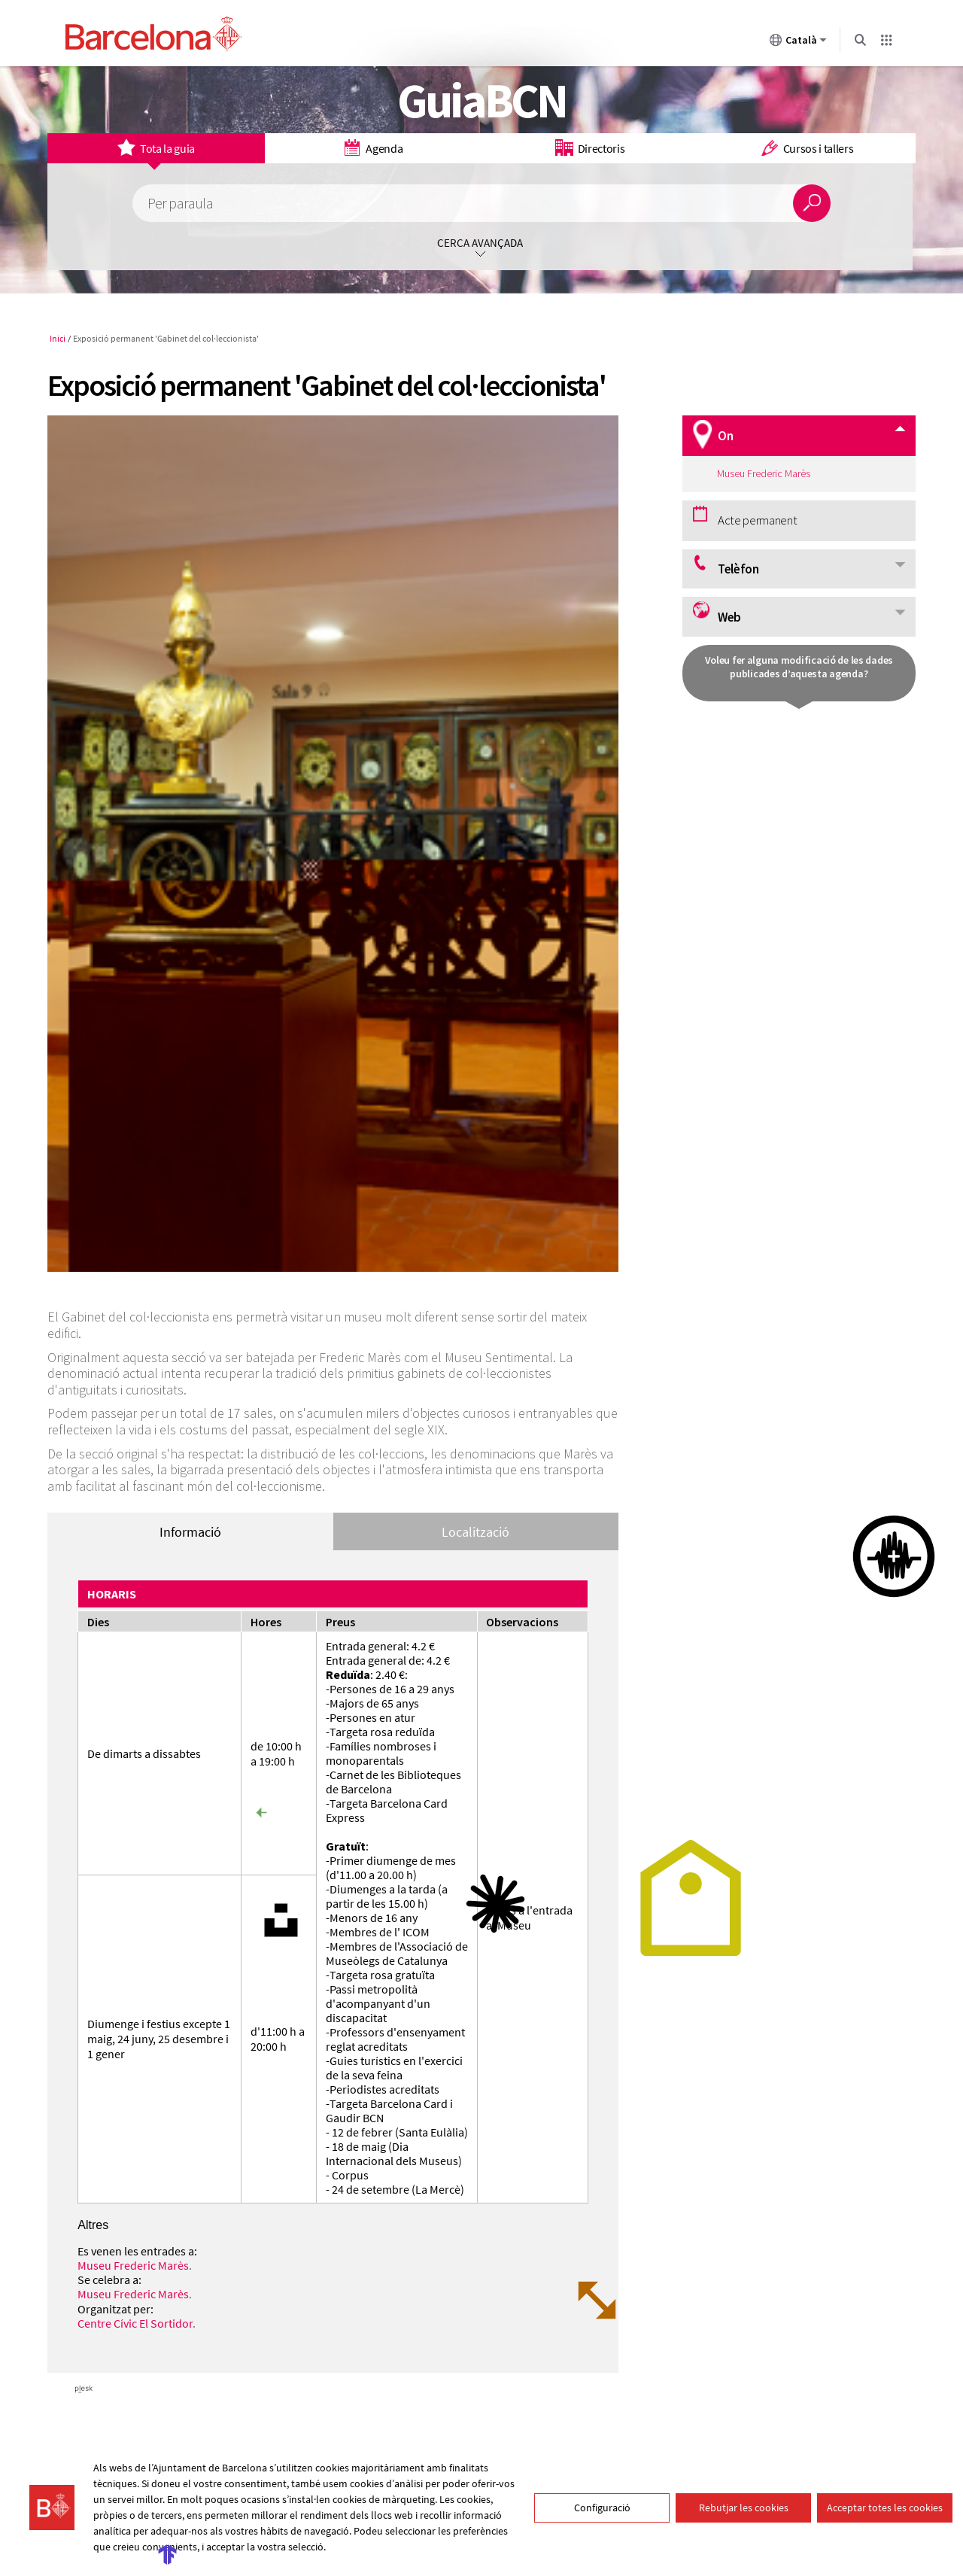  Describe the element at coordinates (691, 1900) in the screenshot. I see `view product pricing or discounts` at that location.